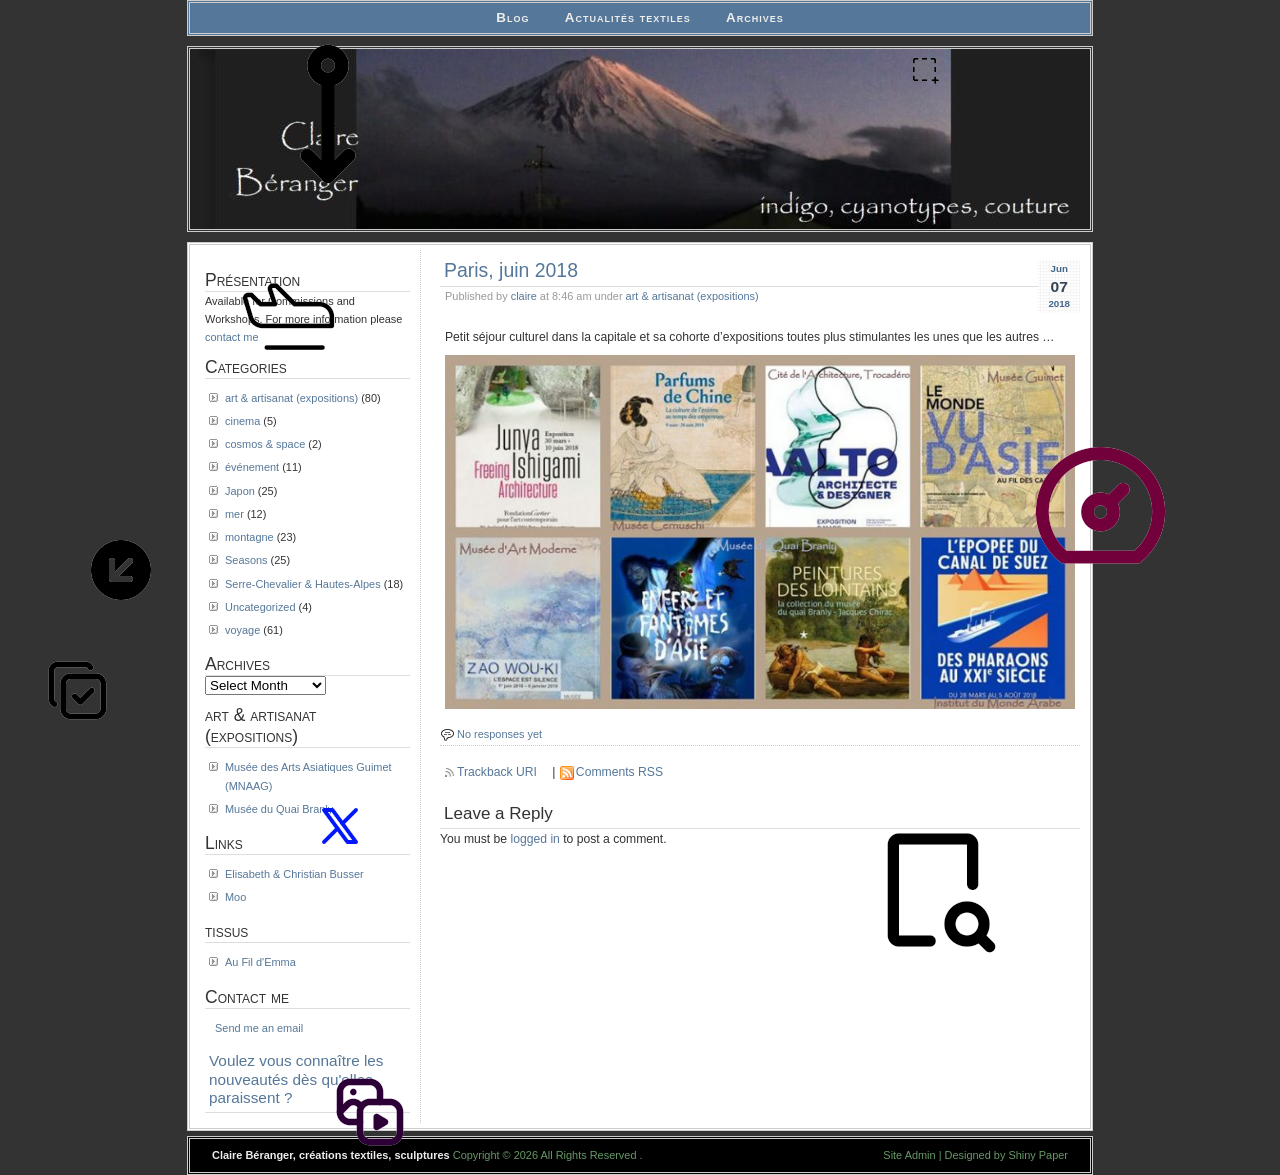 Image resolution: width=1280 pixels, height=1175 pixels. What do you see at coordinates (370, 1112) in the screenshot?
I see `toggle between photo and video mode` at bounding box center [370, 1112].